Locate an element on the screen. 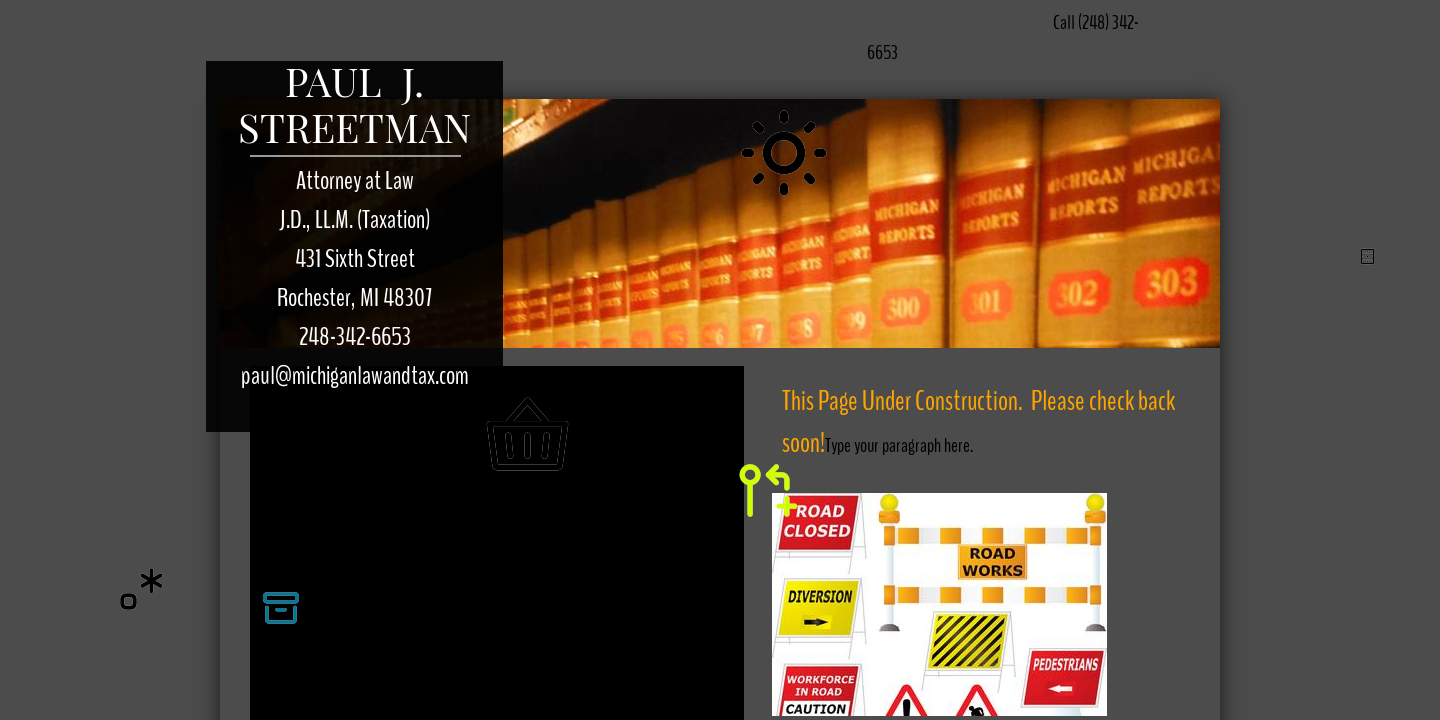 The height and width of the screenshot is (720, 1440). switch to light mode is located at coordinates (784, 153).